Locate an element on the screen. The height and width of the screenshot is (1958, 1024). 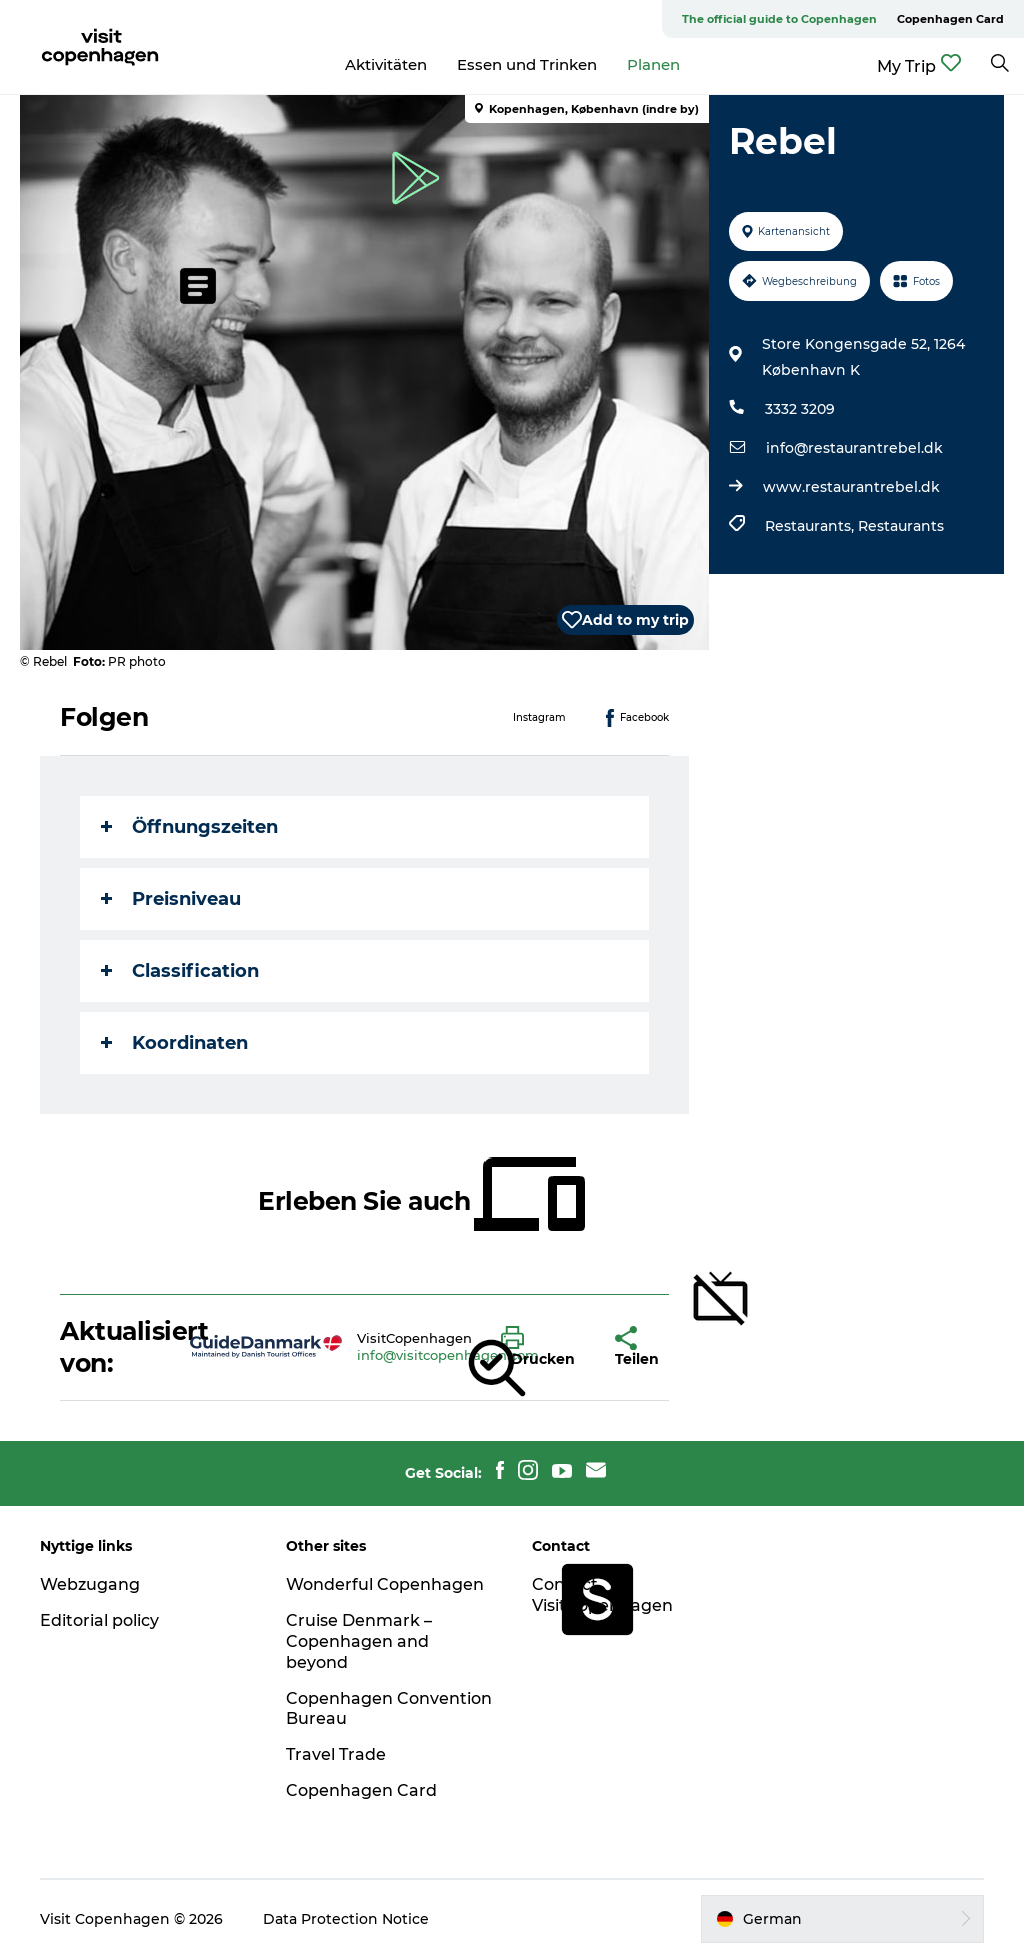
confirm search results is located at coordinates (497, 1368).